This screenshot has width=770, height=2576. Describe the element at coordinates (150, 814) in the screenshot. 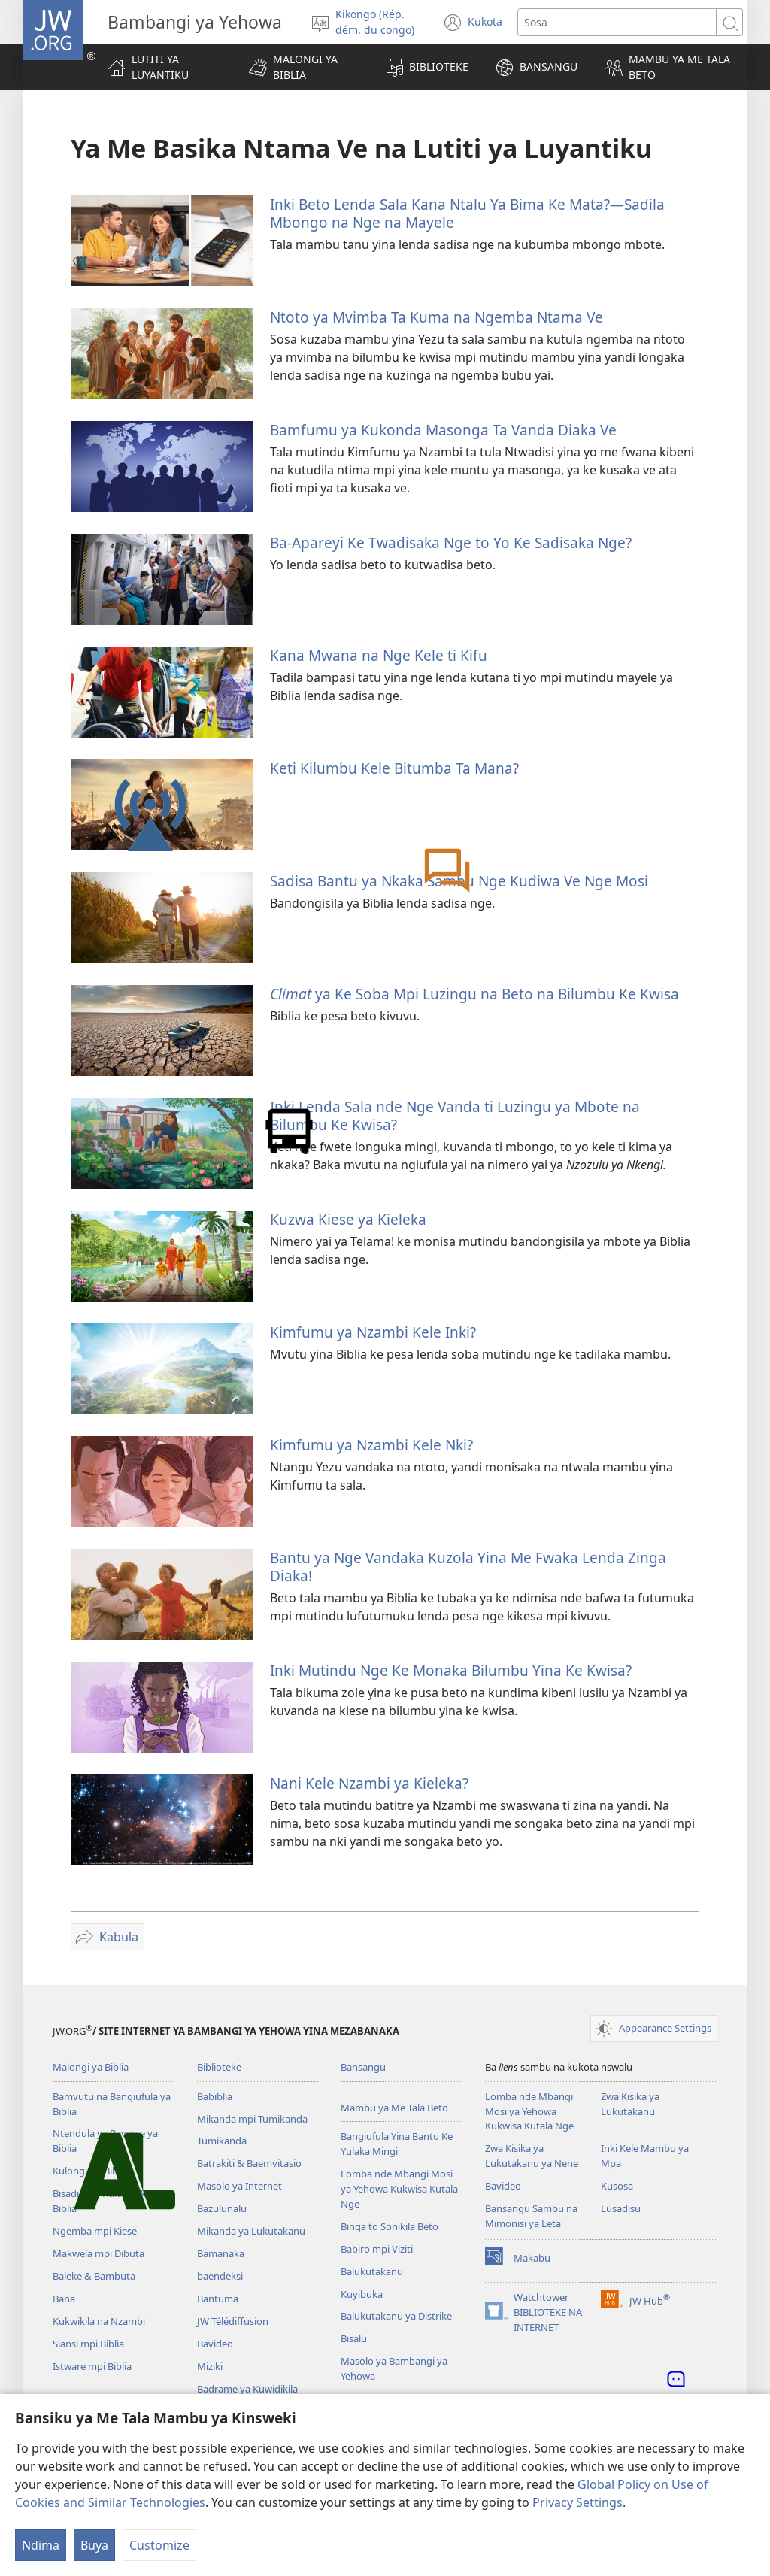

I see `access wireless network or broadcasting settings` at that location.